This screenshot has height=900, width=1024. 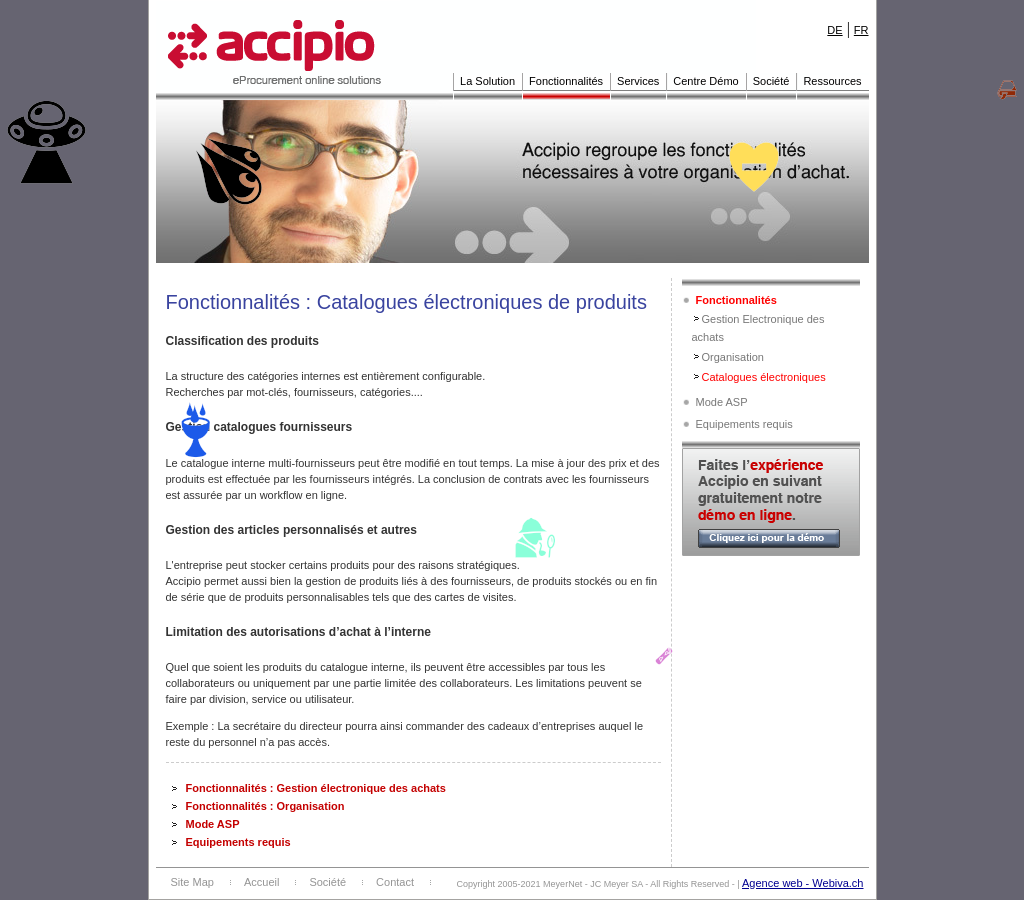 What do you see at coordinates (46, 142) in the screenshot?
I see `access sci-fi or space-themed games` at bounding box center [46, 142].